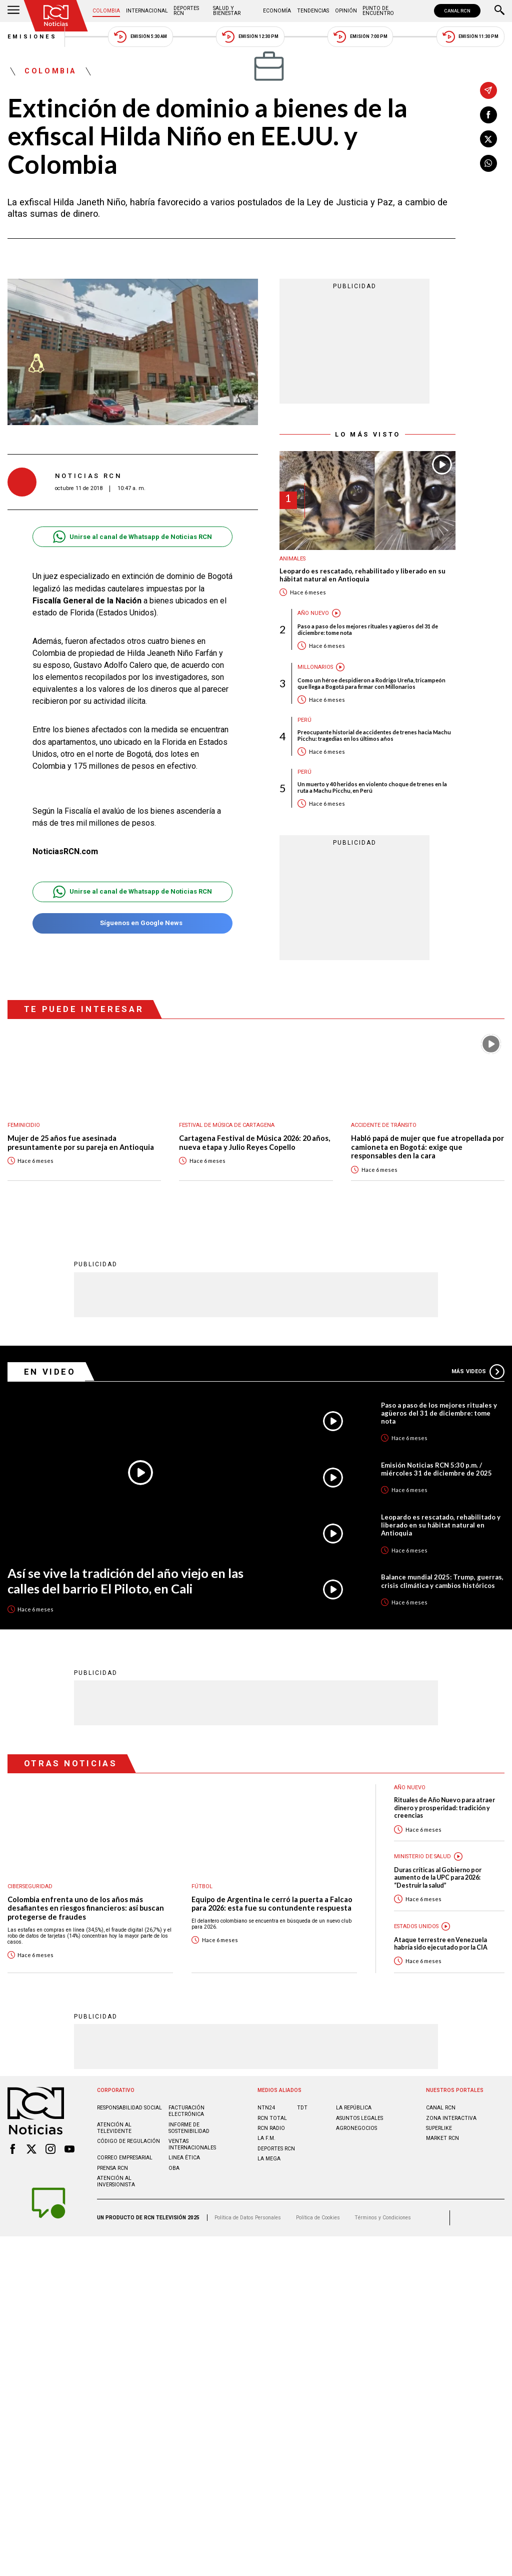 The width and height of the screenshot is (512, 2576). Describe the element at coordinates (48, 2202) in the screenshot. I see `view unresolved comments` at that location.